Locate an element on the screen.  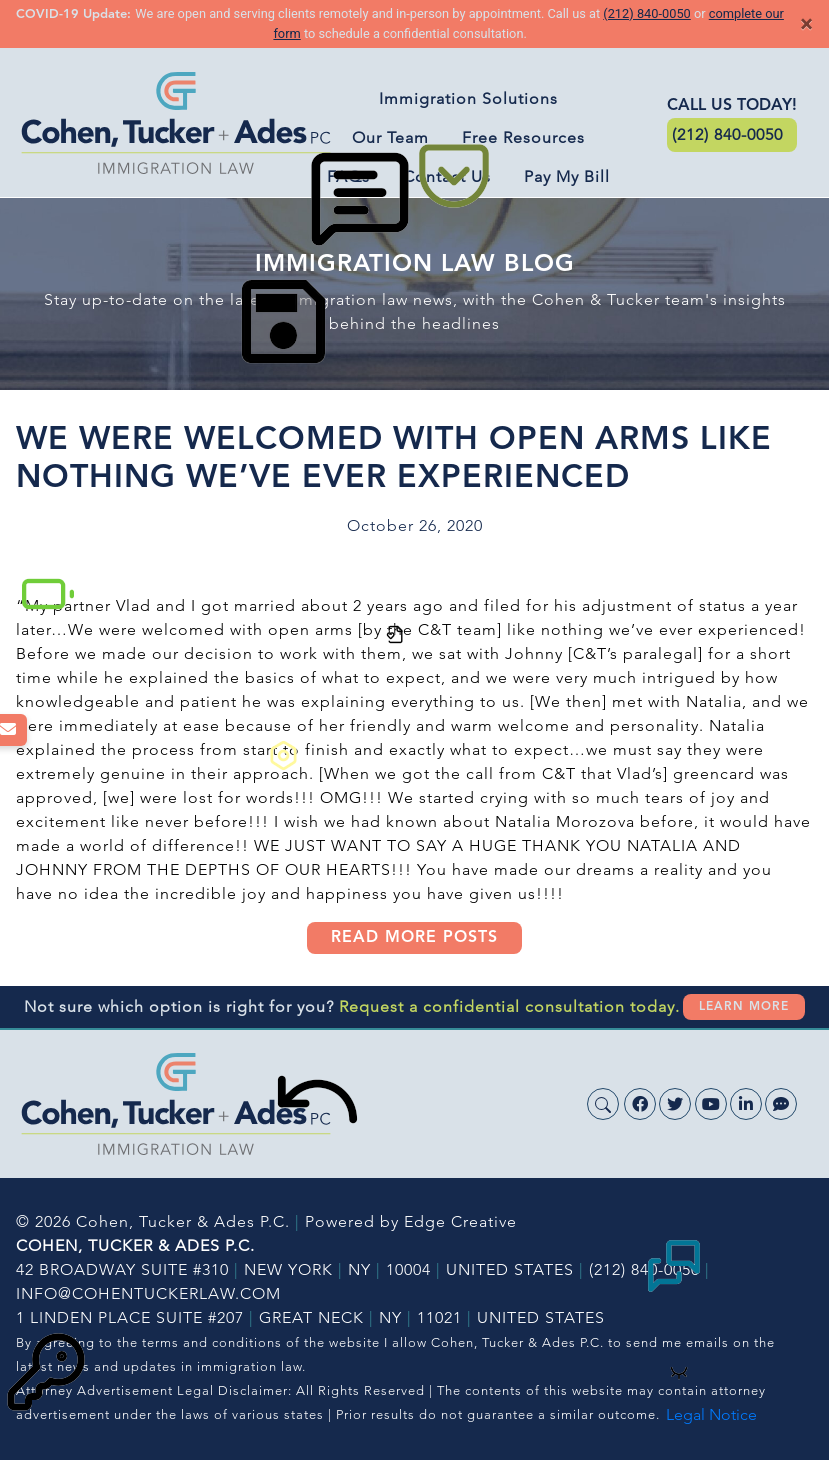
access account security settings is located at coordinates (46, 1372).